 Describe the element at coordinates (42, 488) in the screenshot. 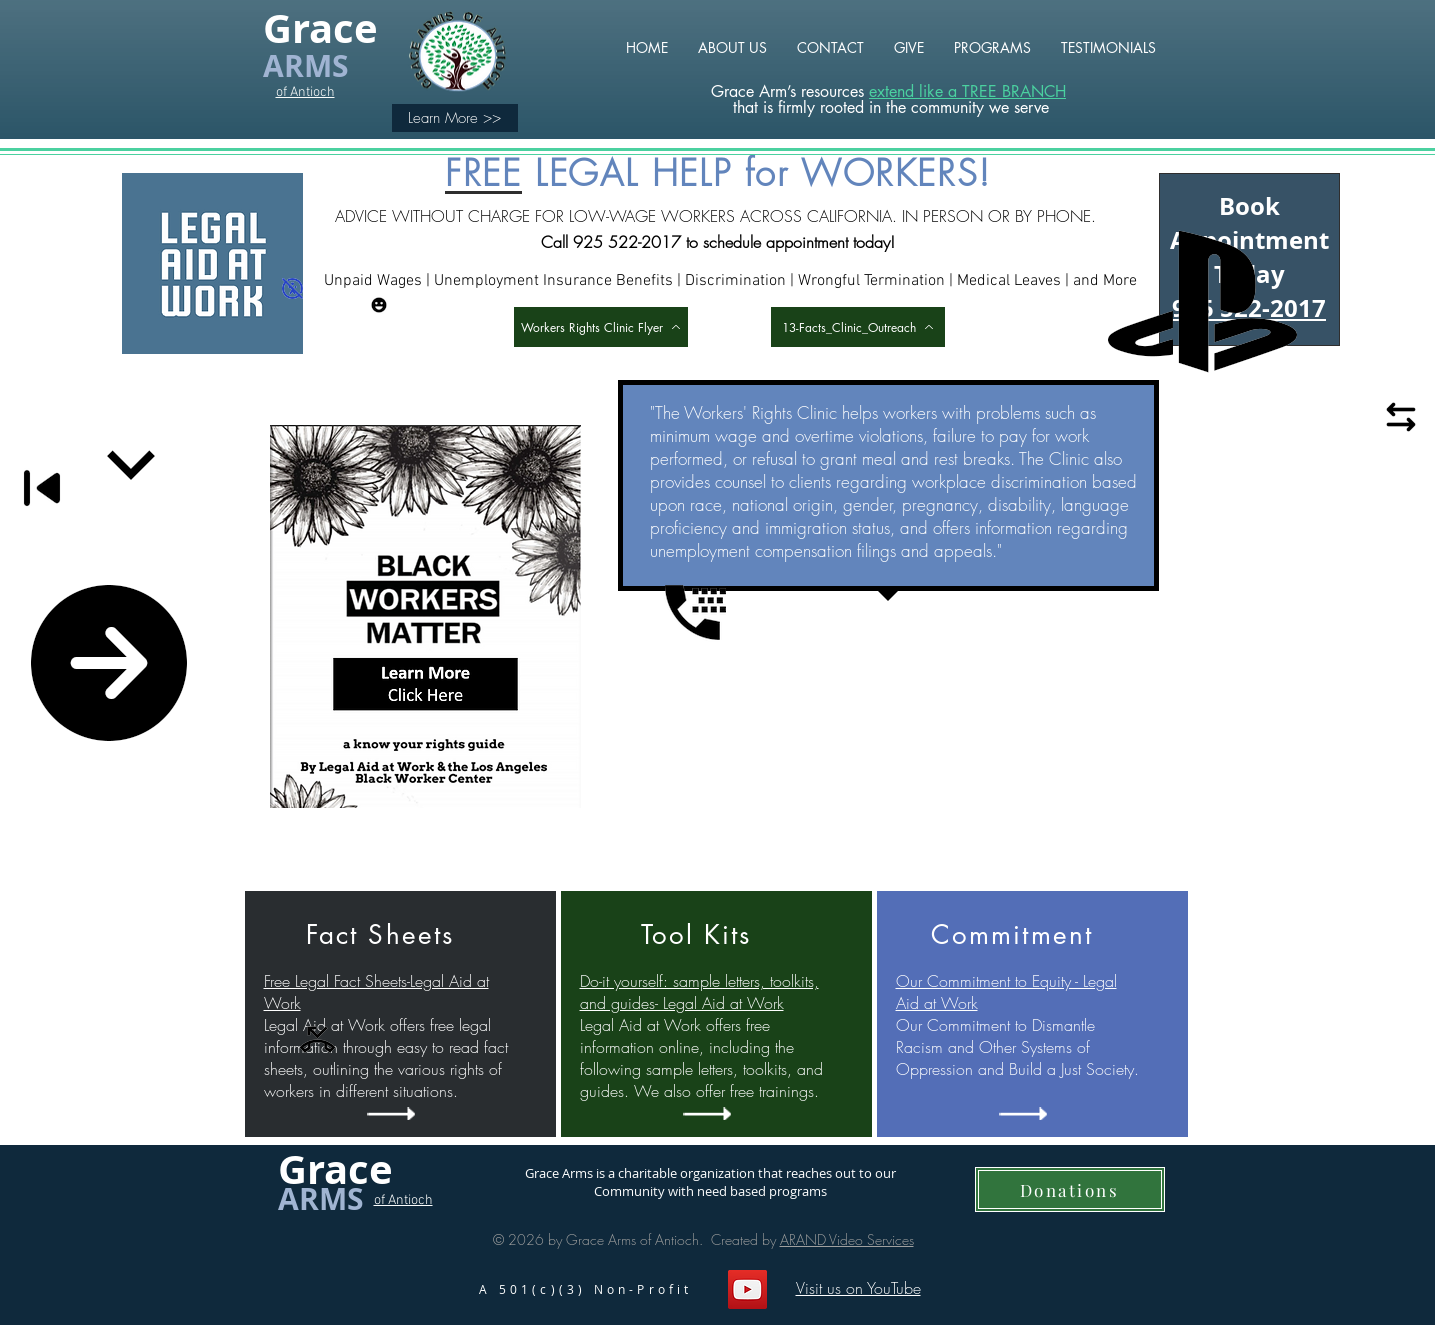

I see `skip to the previous track` at that location.